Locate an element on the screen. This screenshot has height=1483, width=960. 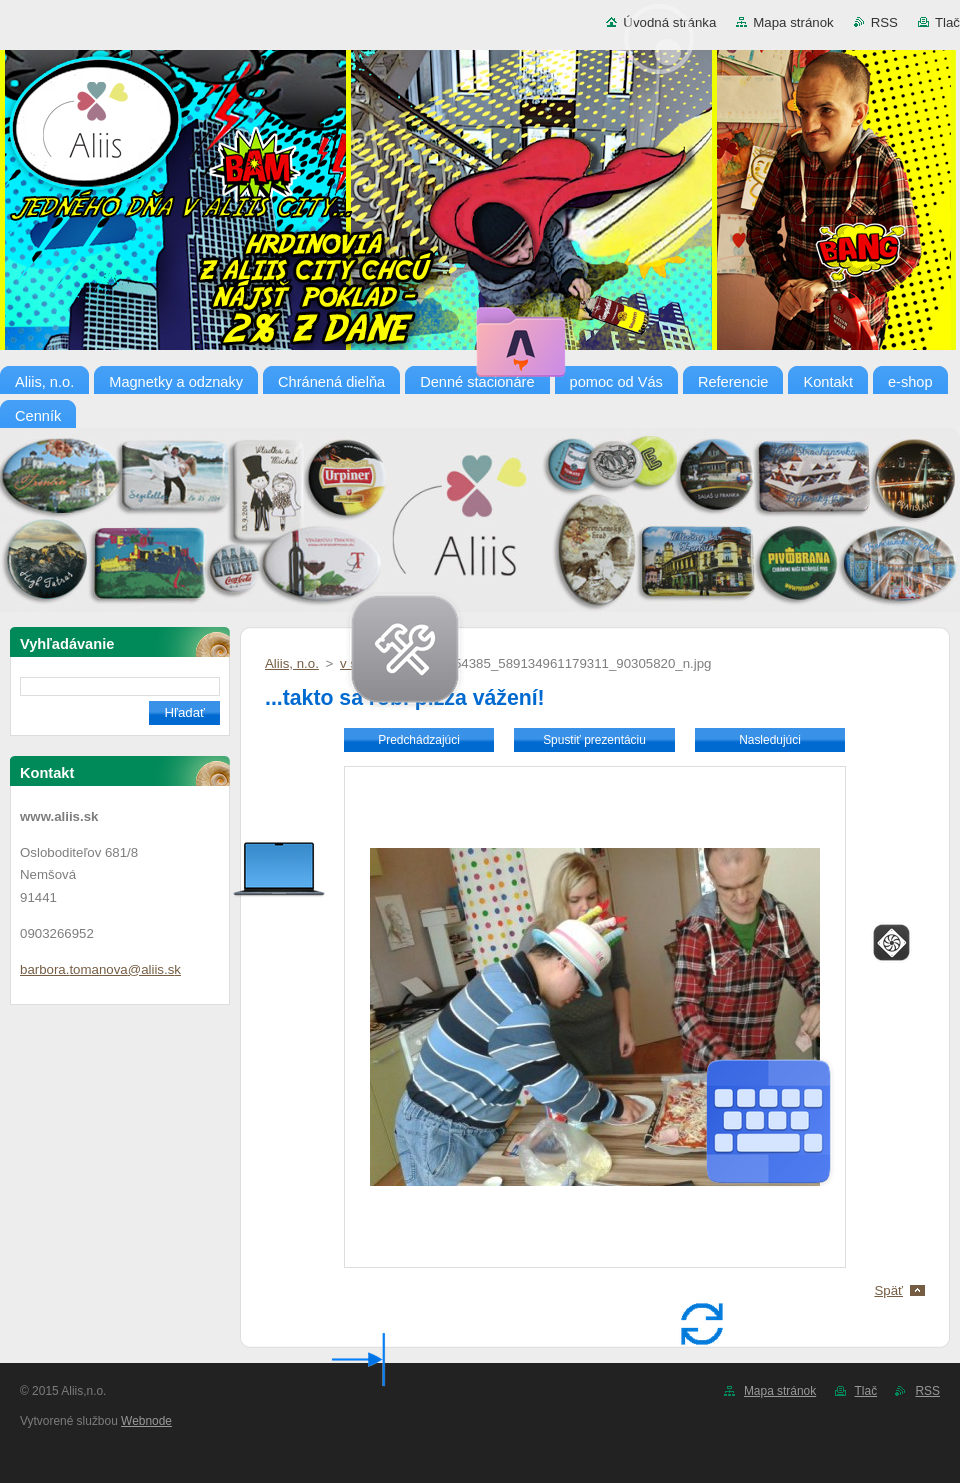
go to the last item or page is located at coordinates (358, 1359).